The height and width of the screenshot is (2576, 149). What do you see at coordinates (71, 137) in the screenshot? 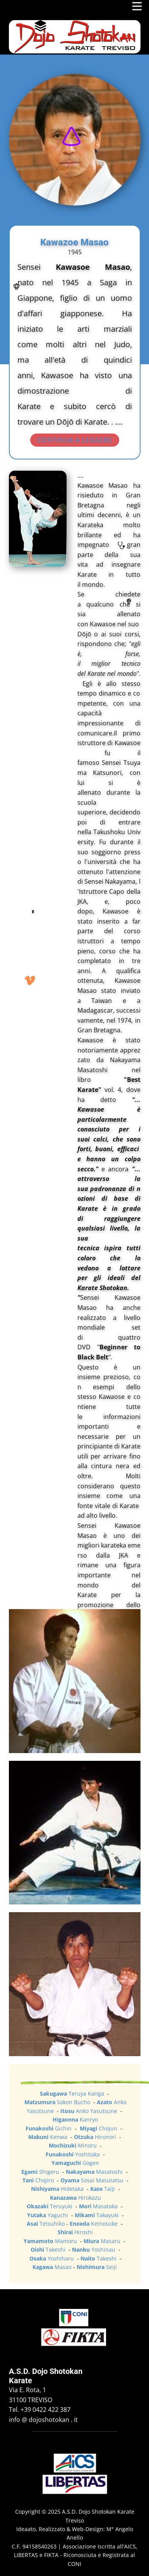
I see `indicates 3D or shape tools` at bounding box center [71, 137].